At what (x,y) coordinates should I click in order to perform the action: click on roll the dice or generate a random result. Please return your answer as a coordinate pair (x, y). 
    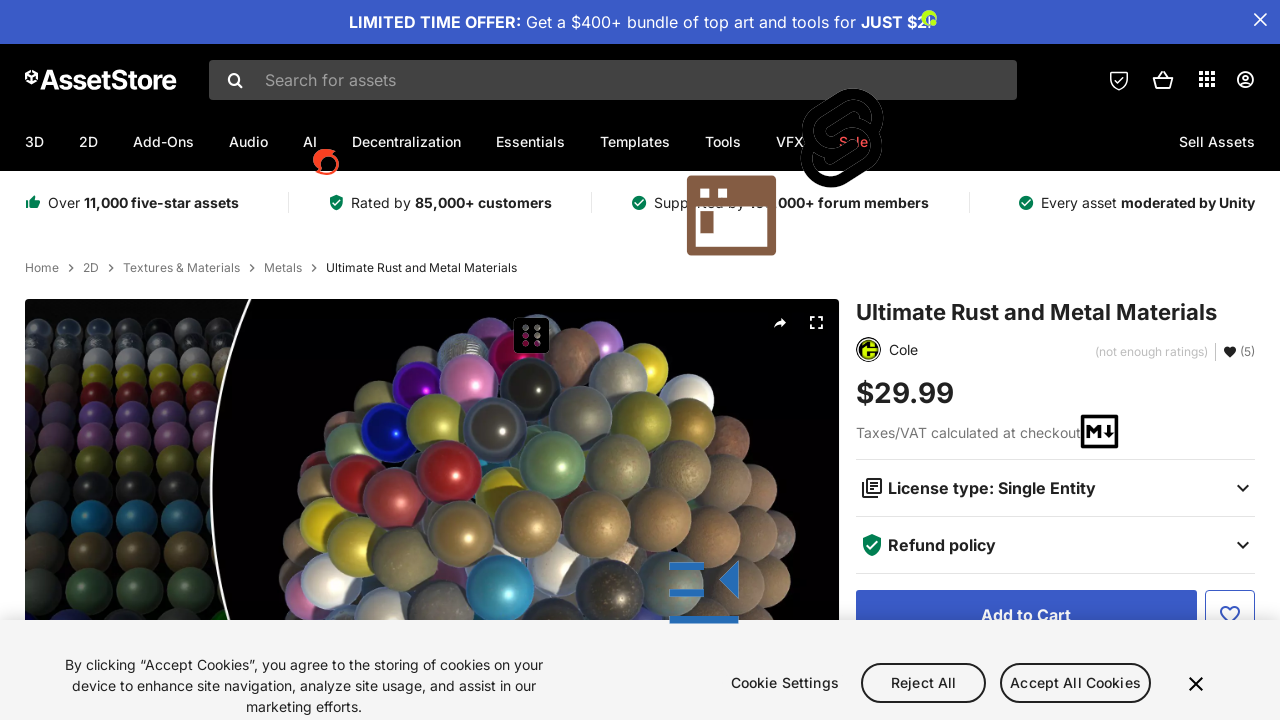
    Looking at the image, I should click on (531, 335).